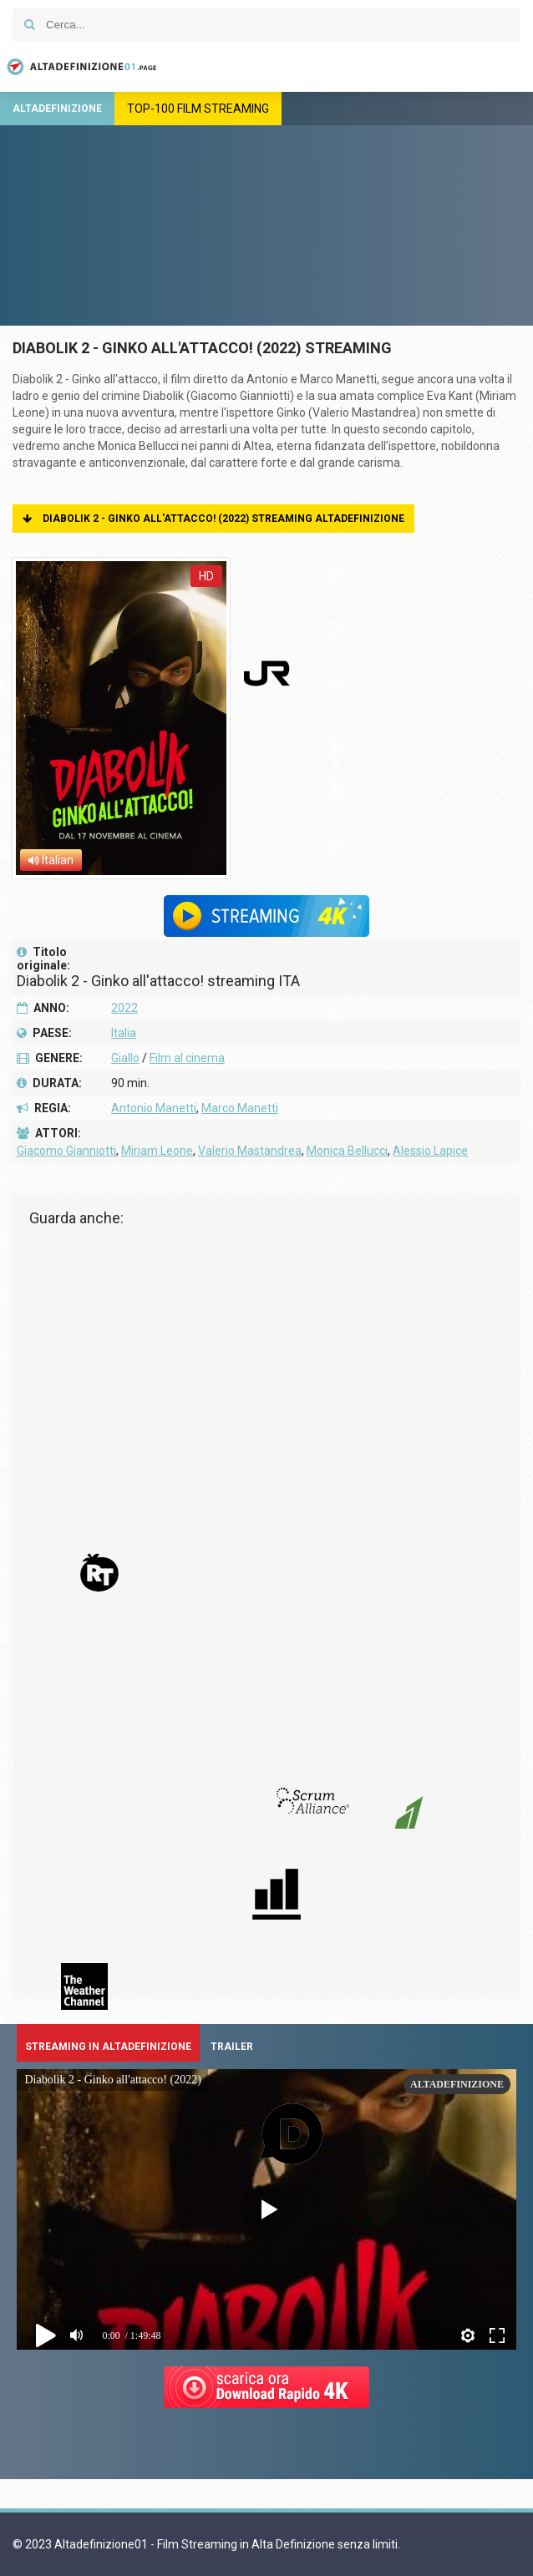 The height and width of the screenshot is (2576, 533). Describe the element at coordinates (312, 1800) in the screenshot. I see `visit the Scrum Alliance website` at that location.